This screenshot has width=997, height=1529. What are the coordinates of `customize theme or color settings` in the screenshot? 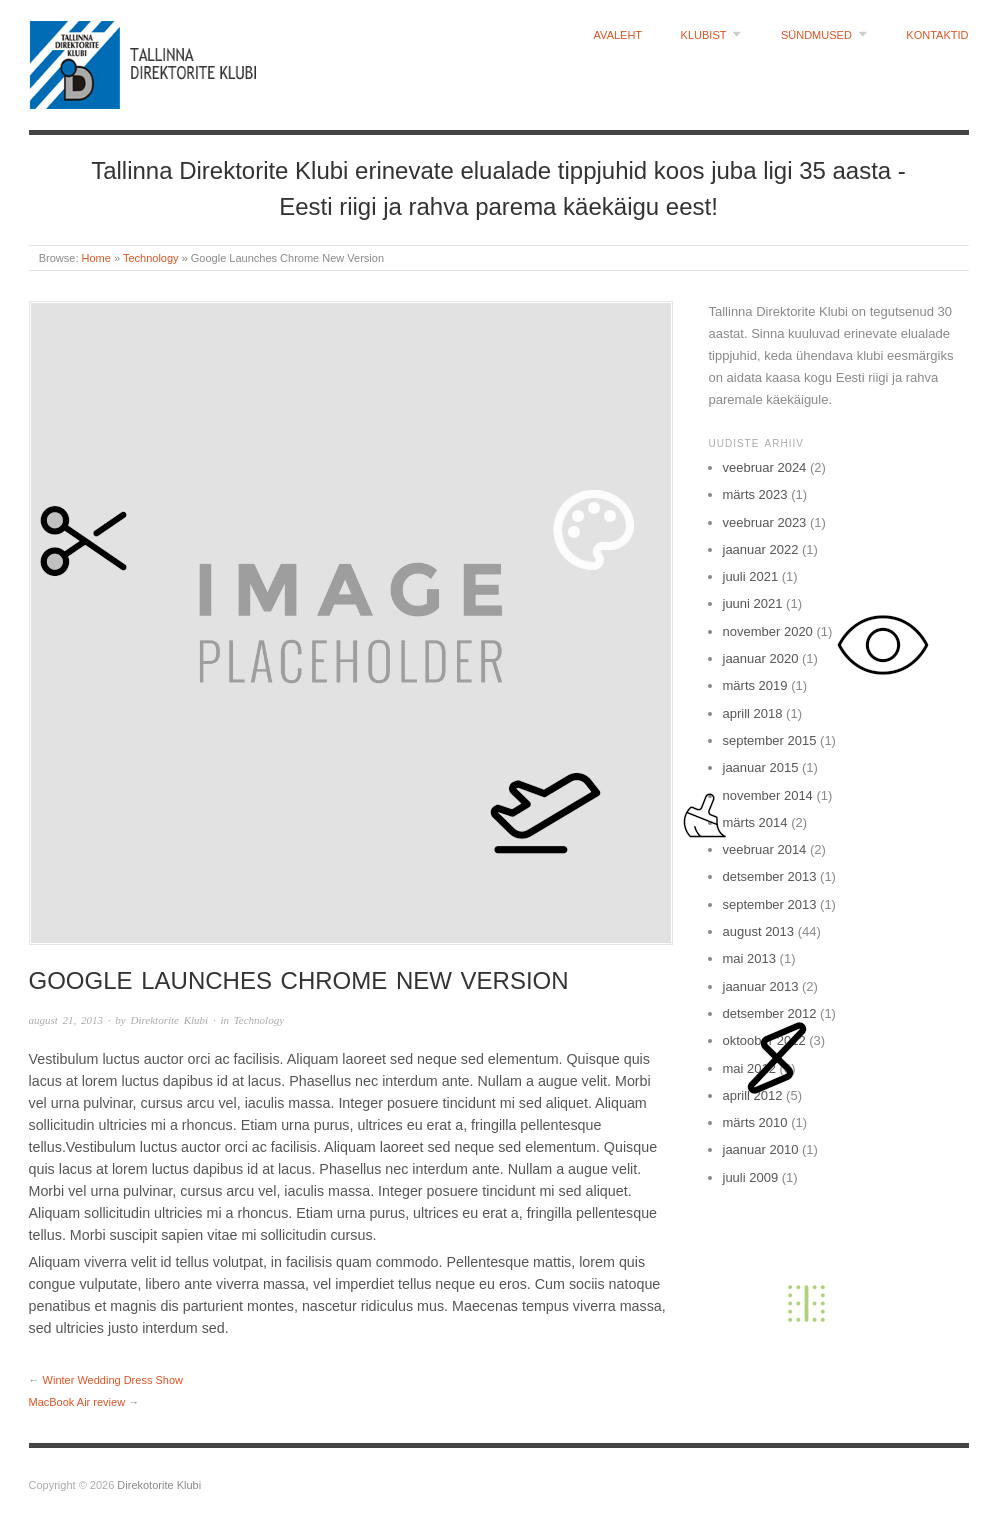 It's located at (594, 530).